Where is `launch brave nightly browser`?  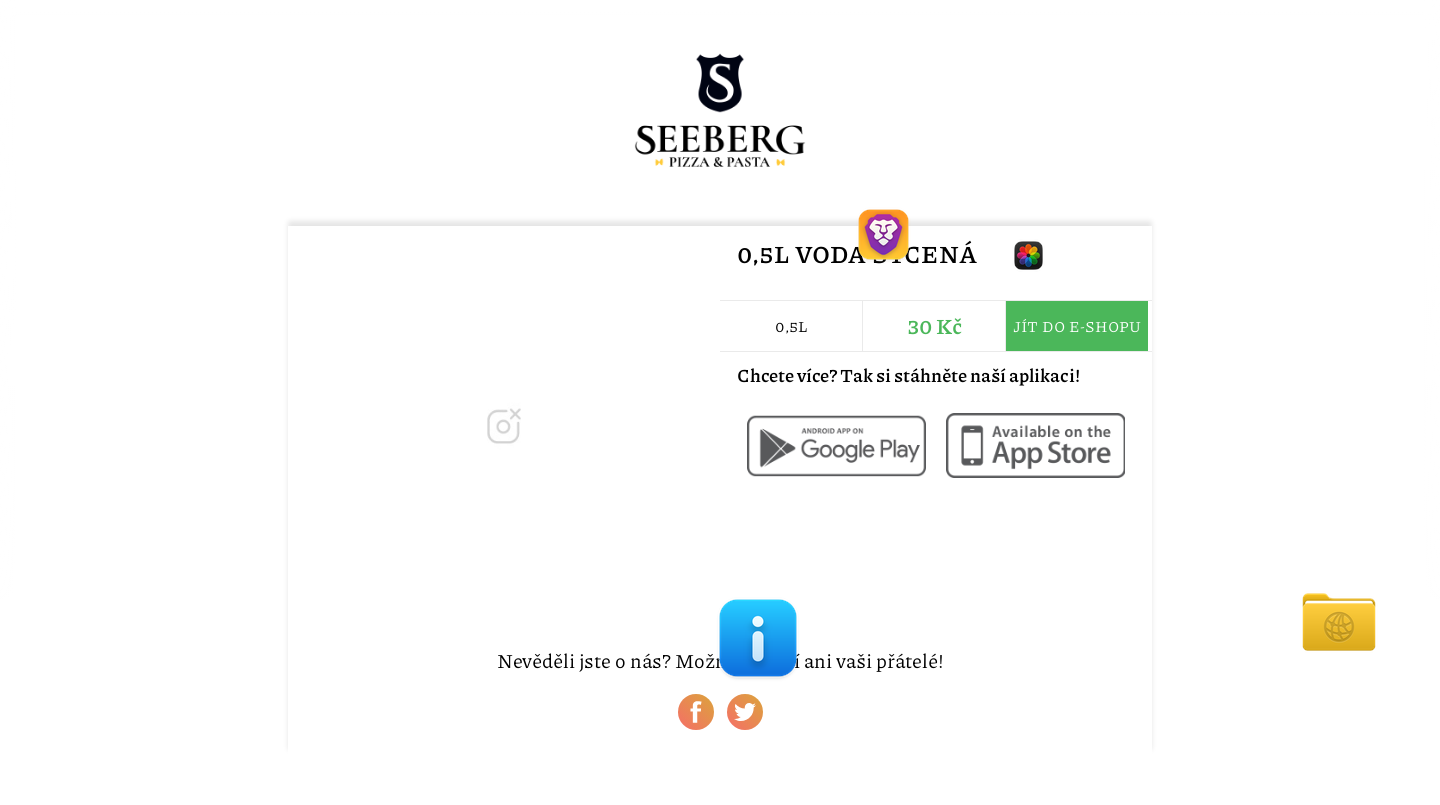 launch brave nightly browser is located at coordinates (883, 234).